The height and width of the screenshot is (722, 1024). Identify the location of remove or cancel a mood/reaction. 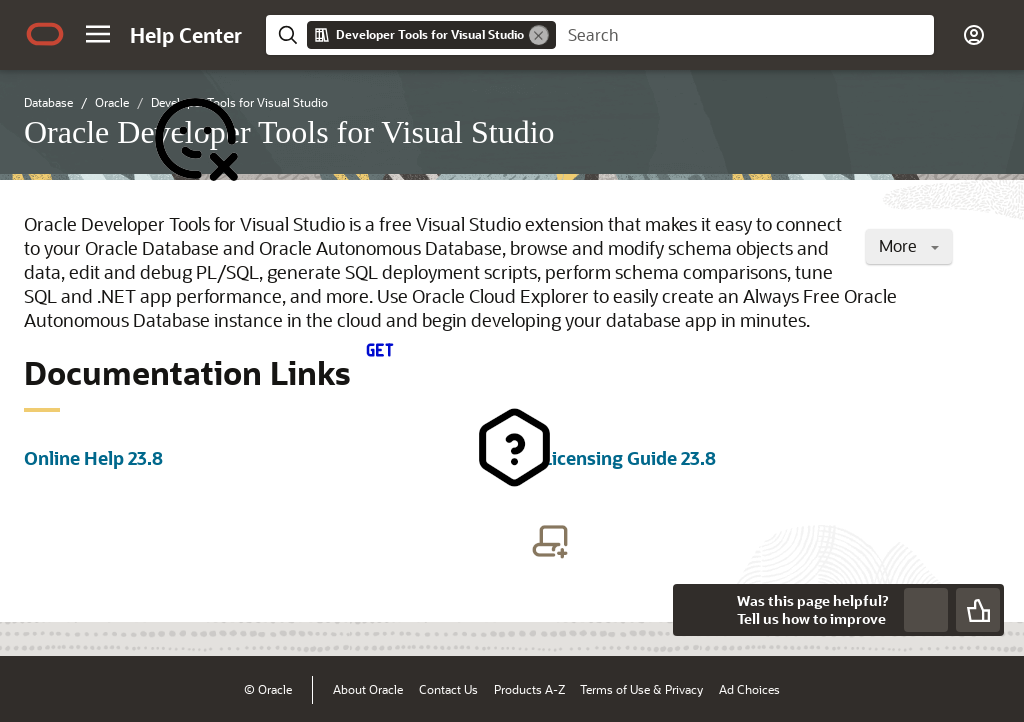
(195, 138).